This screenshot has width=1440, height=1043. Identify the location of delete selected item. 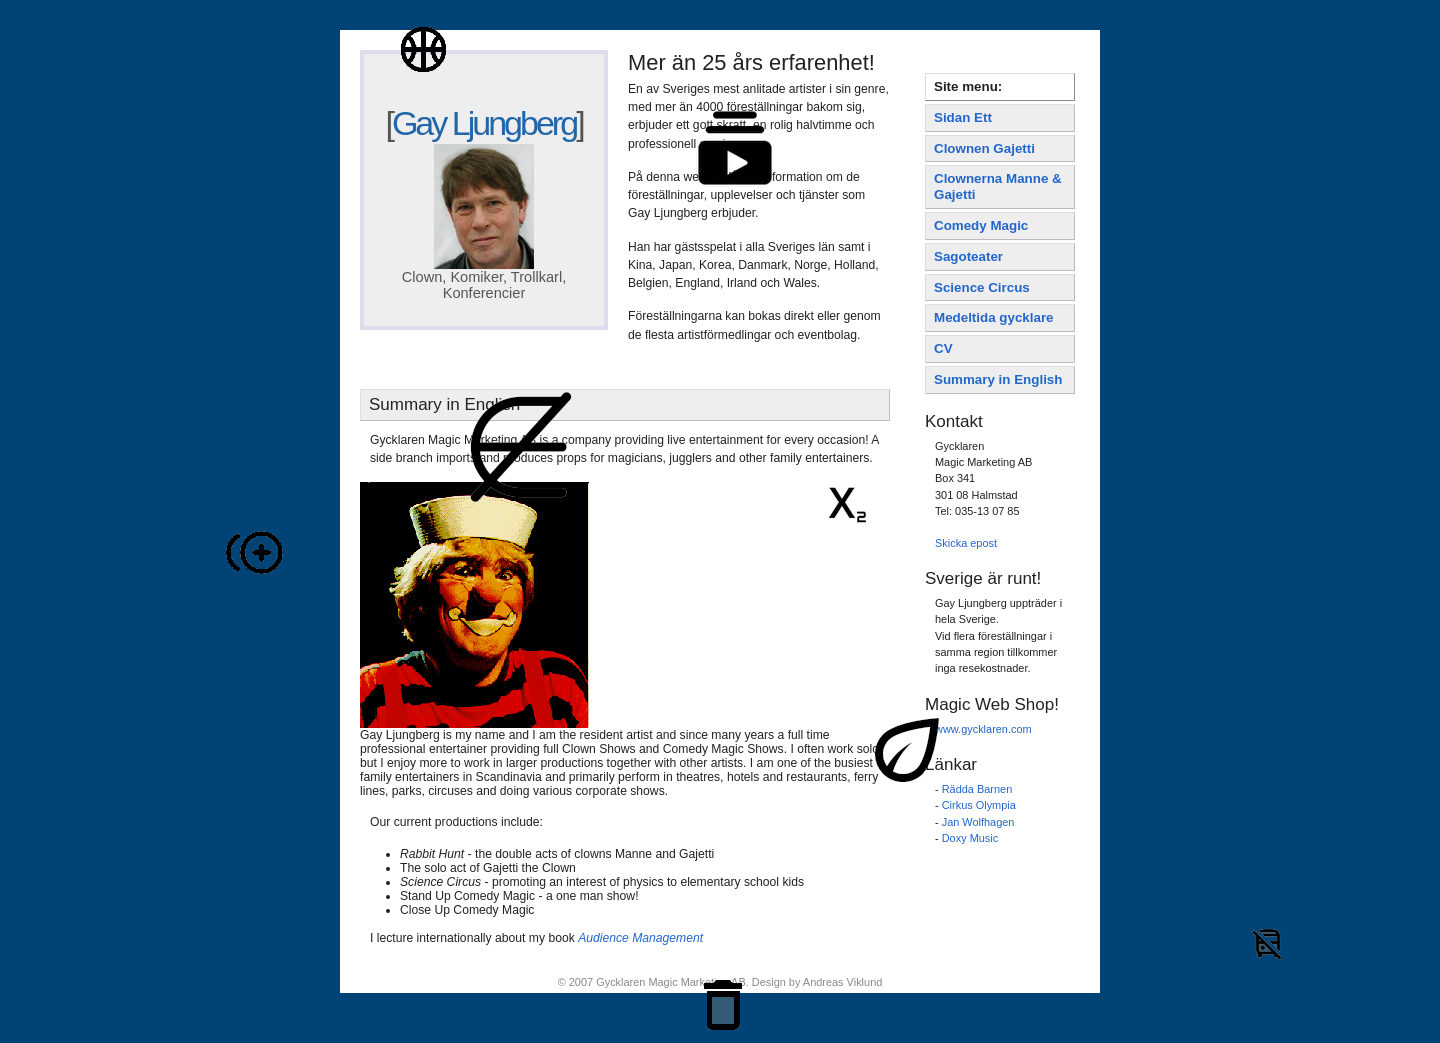
(723, 1005).